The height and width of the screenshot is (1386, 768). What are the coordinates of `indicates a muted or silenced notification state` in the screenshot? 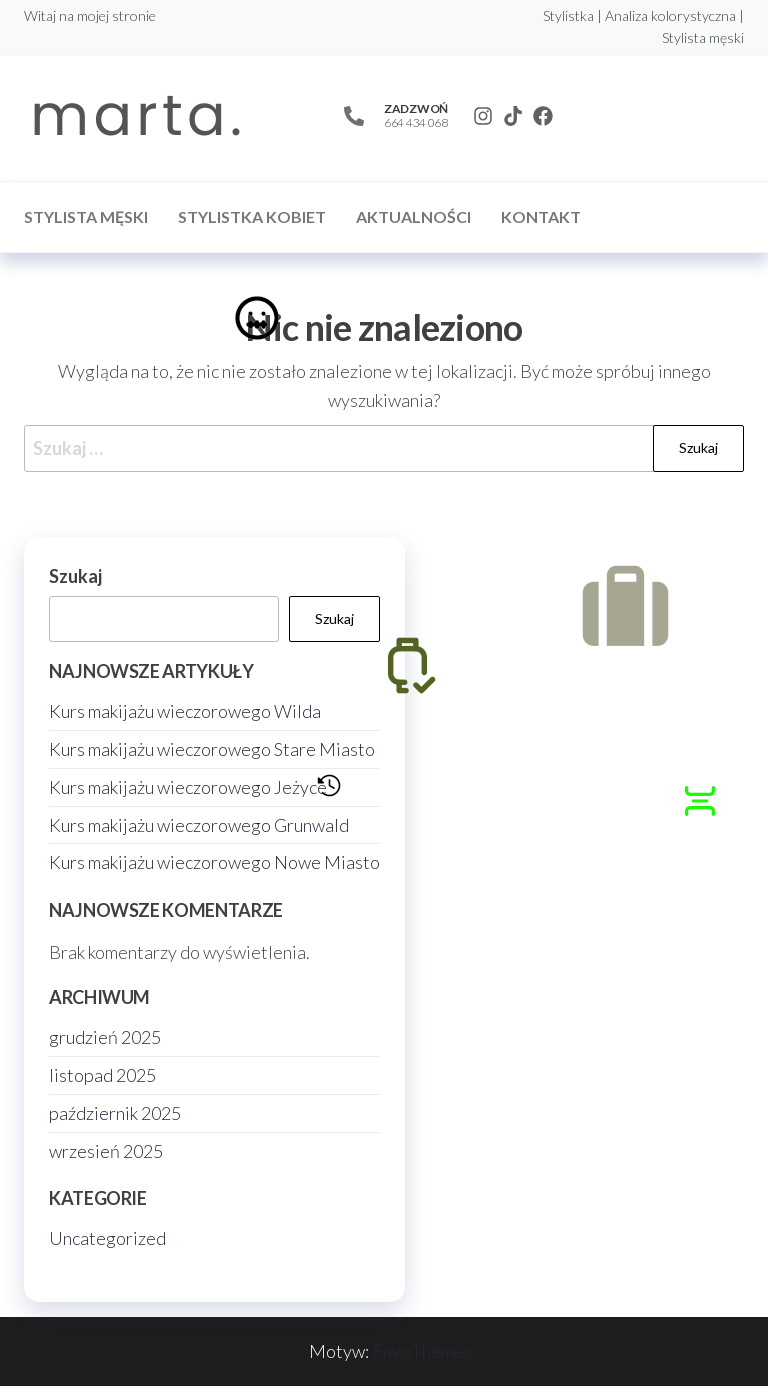 It's located at (257, 318).